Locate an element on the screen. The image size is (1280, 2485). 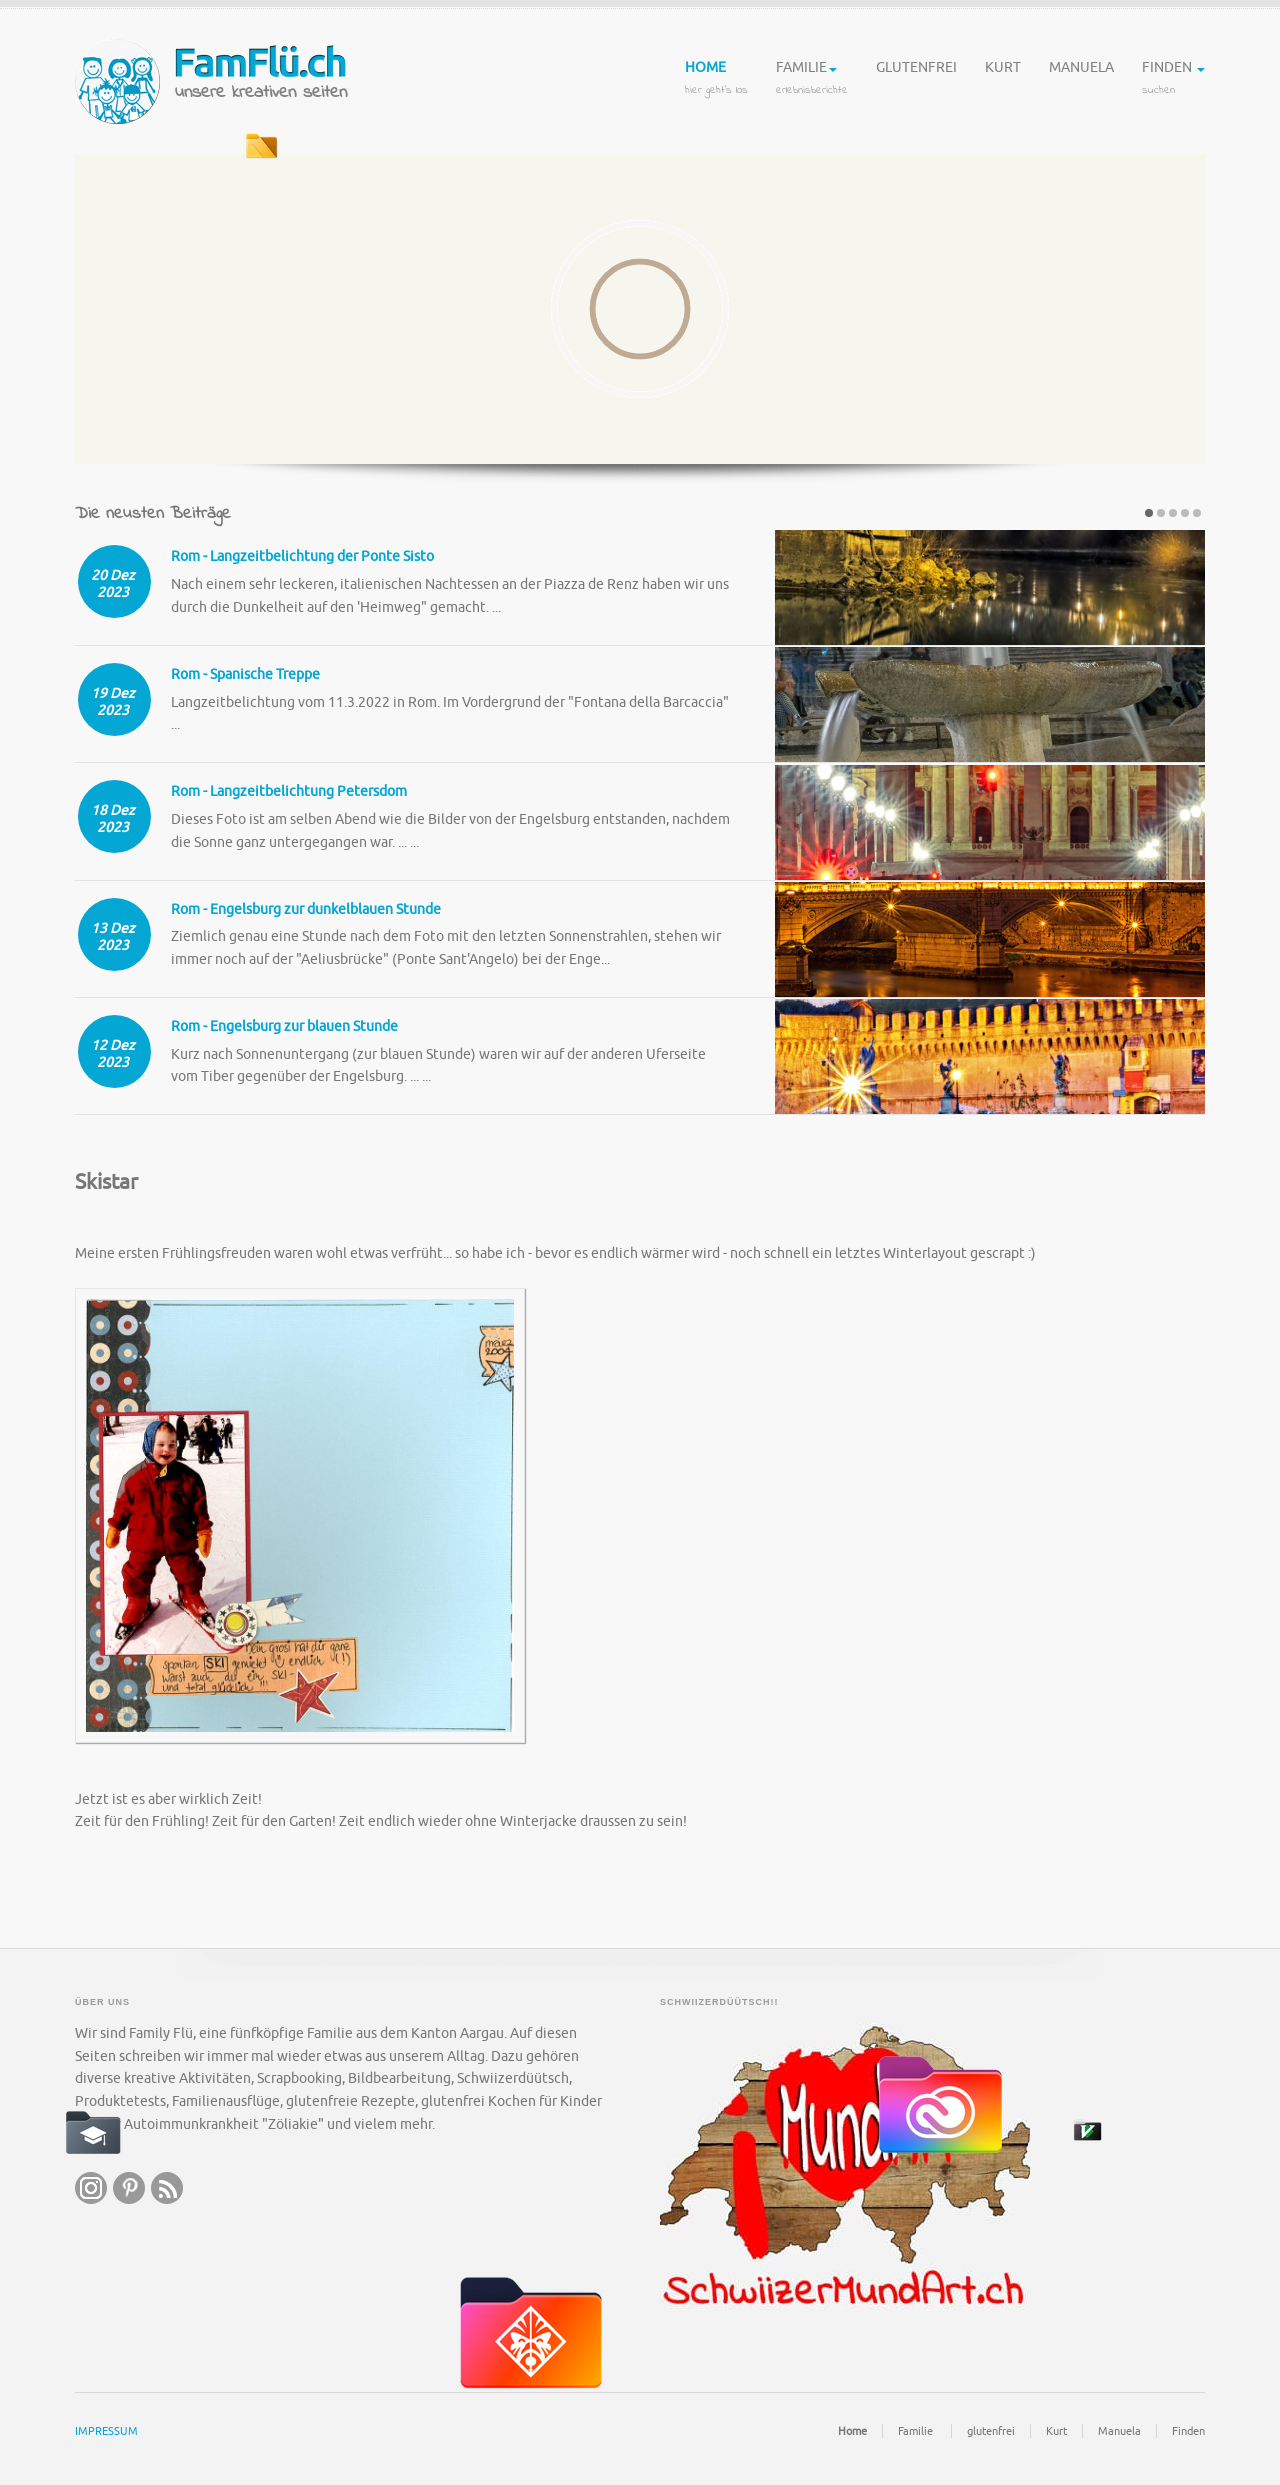
open HP Omen gaming software folder is located at coordinates (530, 2336).